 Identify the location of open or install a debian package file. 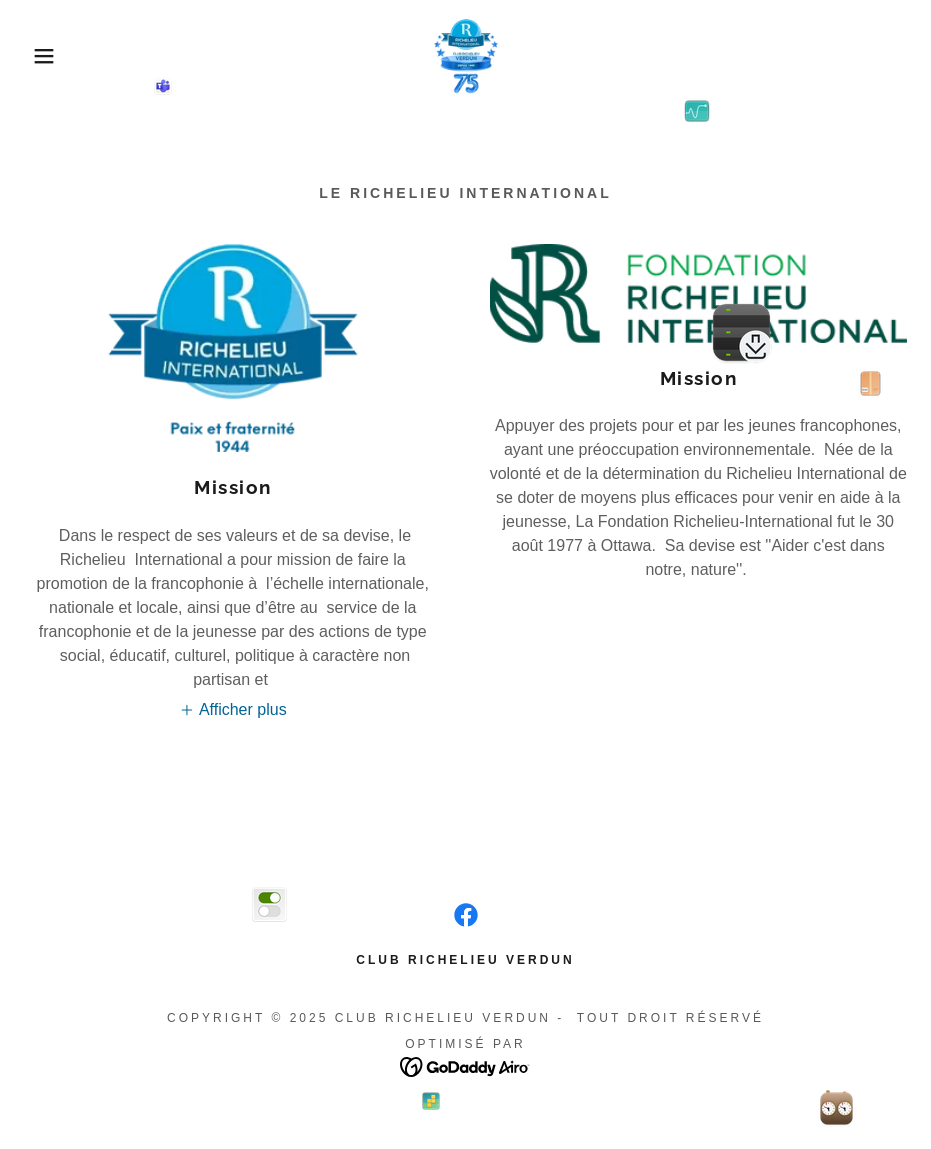
(870, 383).